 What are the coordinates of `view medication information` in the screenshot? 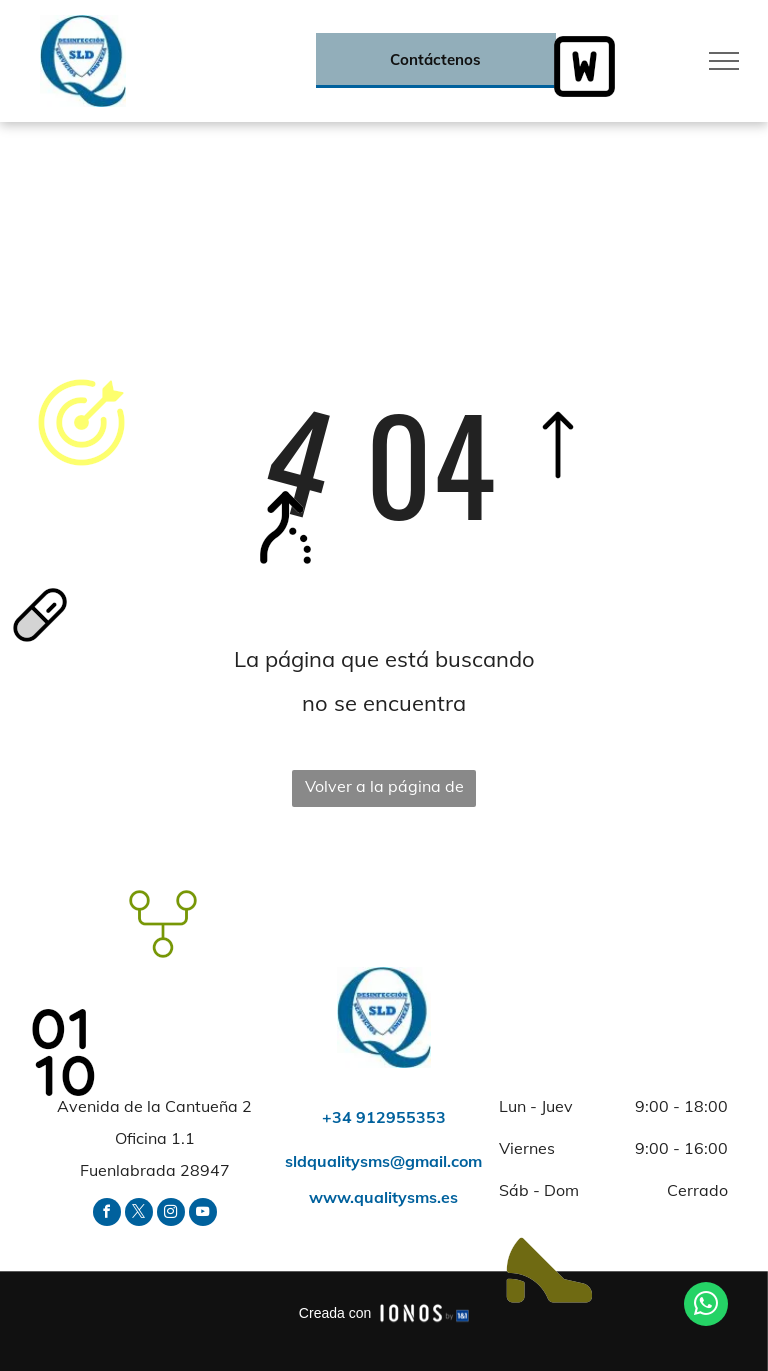 It's located at (40, 615).